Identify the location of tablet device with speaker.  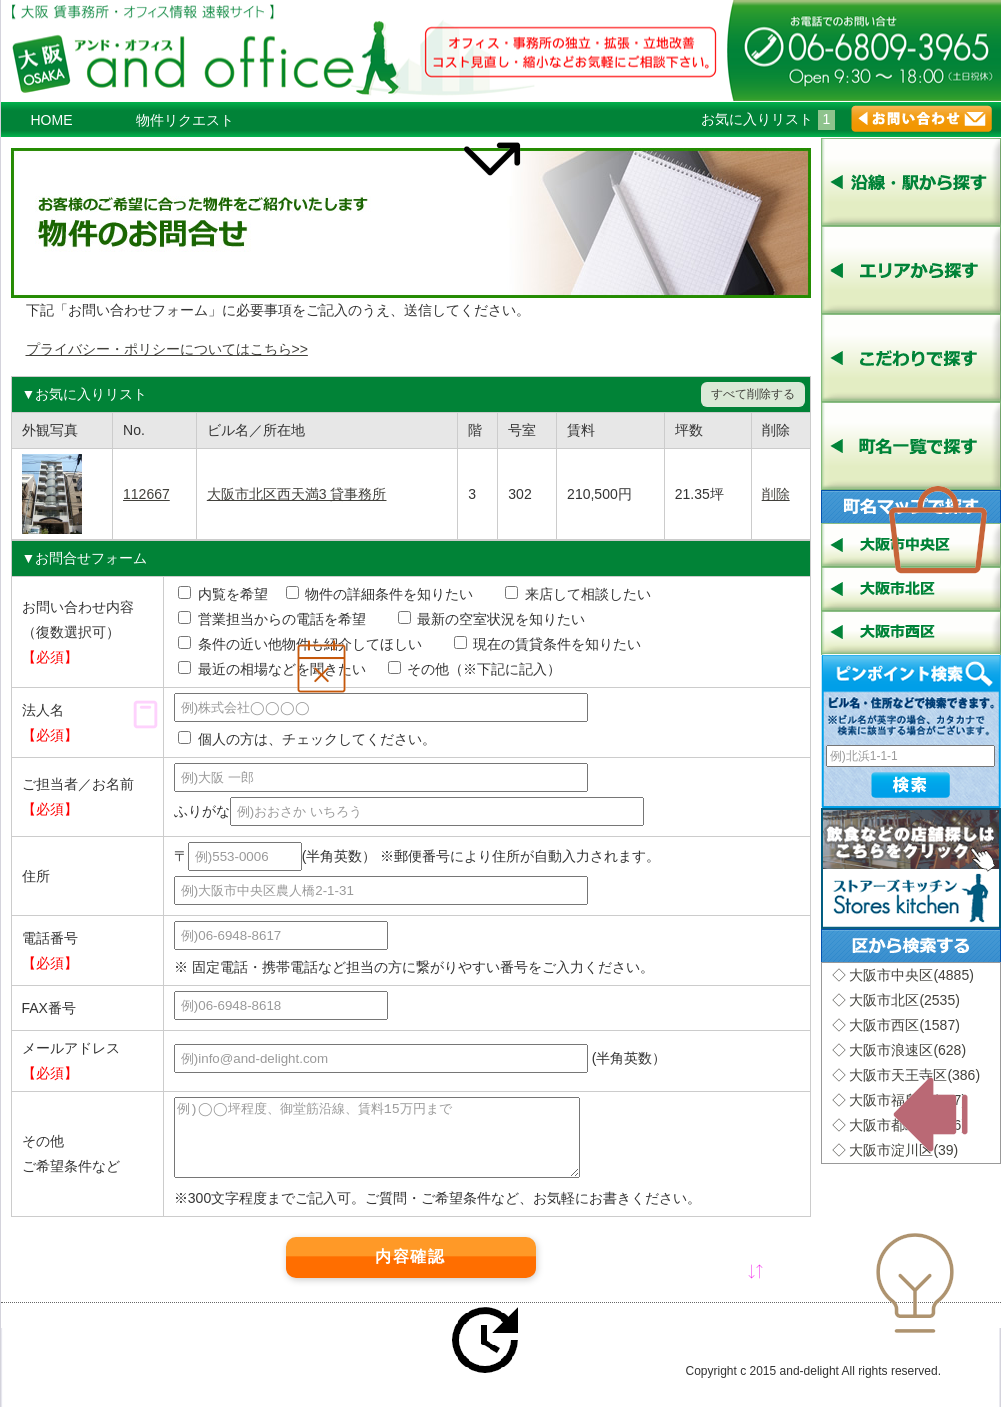
(145, 714).